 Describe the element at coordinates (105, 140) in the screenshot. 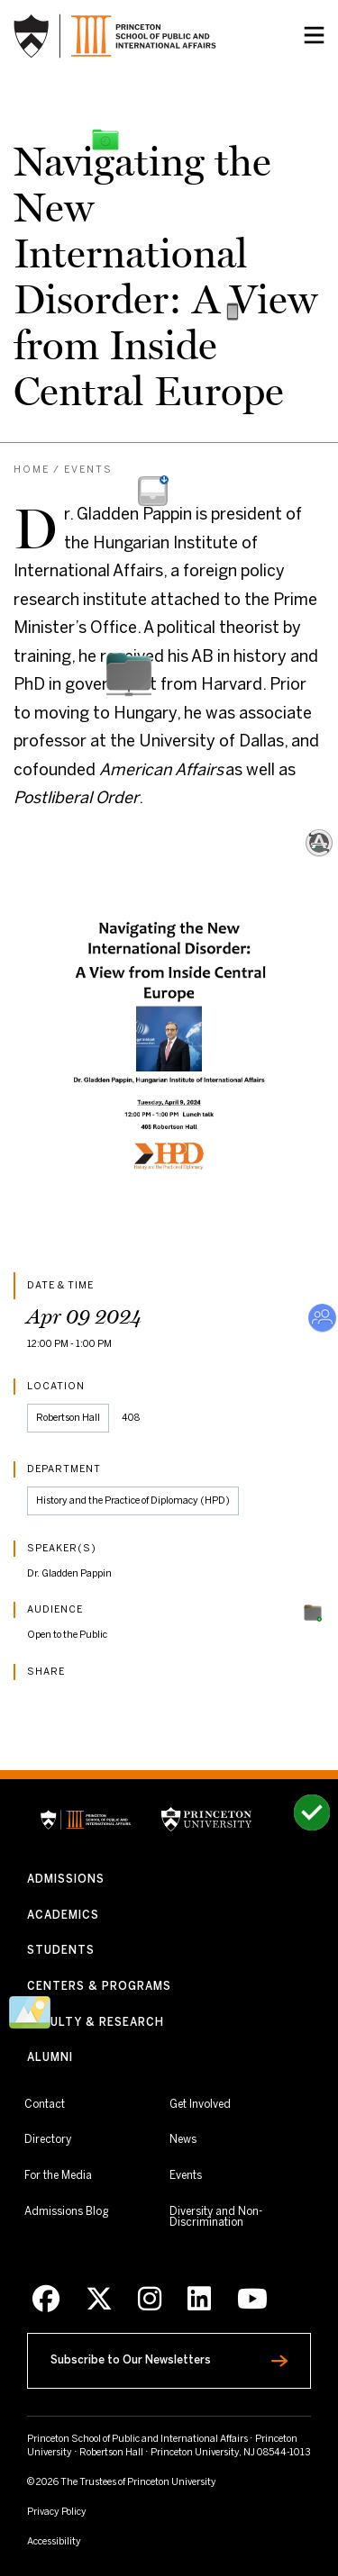

I see `access temporary files folder` at that location.